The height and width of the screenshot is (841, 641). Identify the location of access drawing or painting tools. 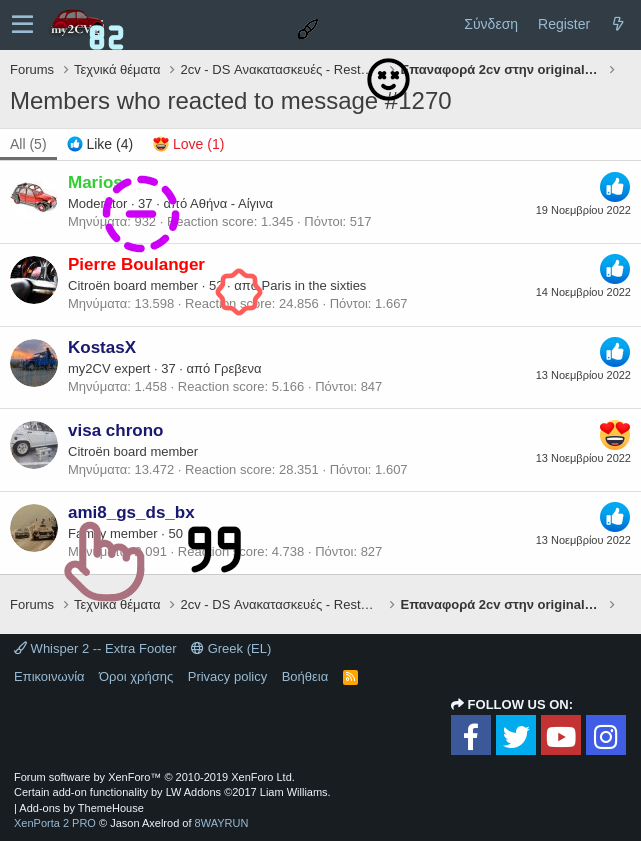
(308, 29).